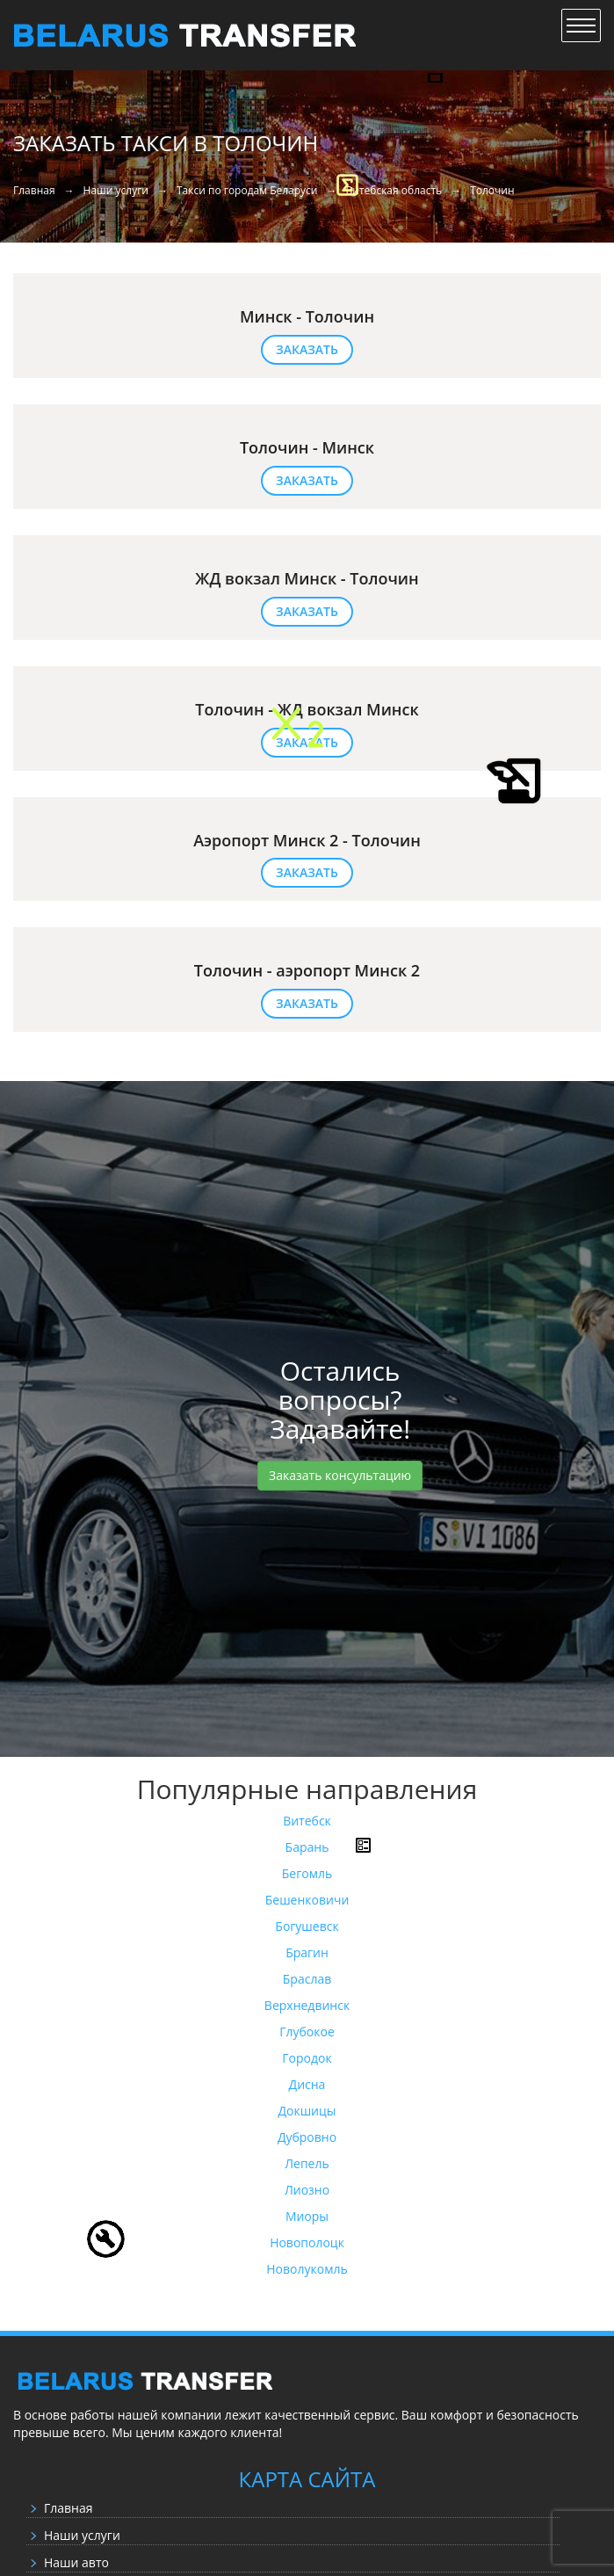  What do you see at coordinates (347, 185) in the screenshot?
I see `access summation or mathematical functions` at bounding box center [347, 185].